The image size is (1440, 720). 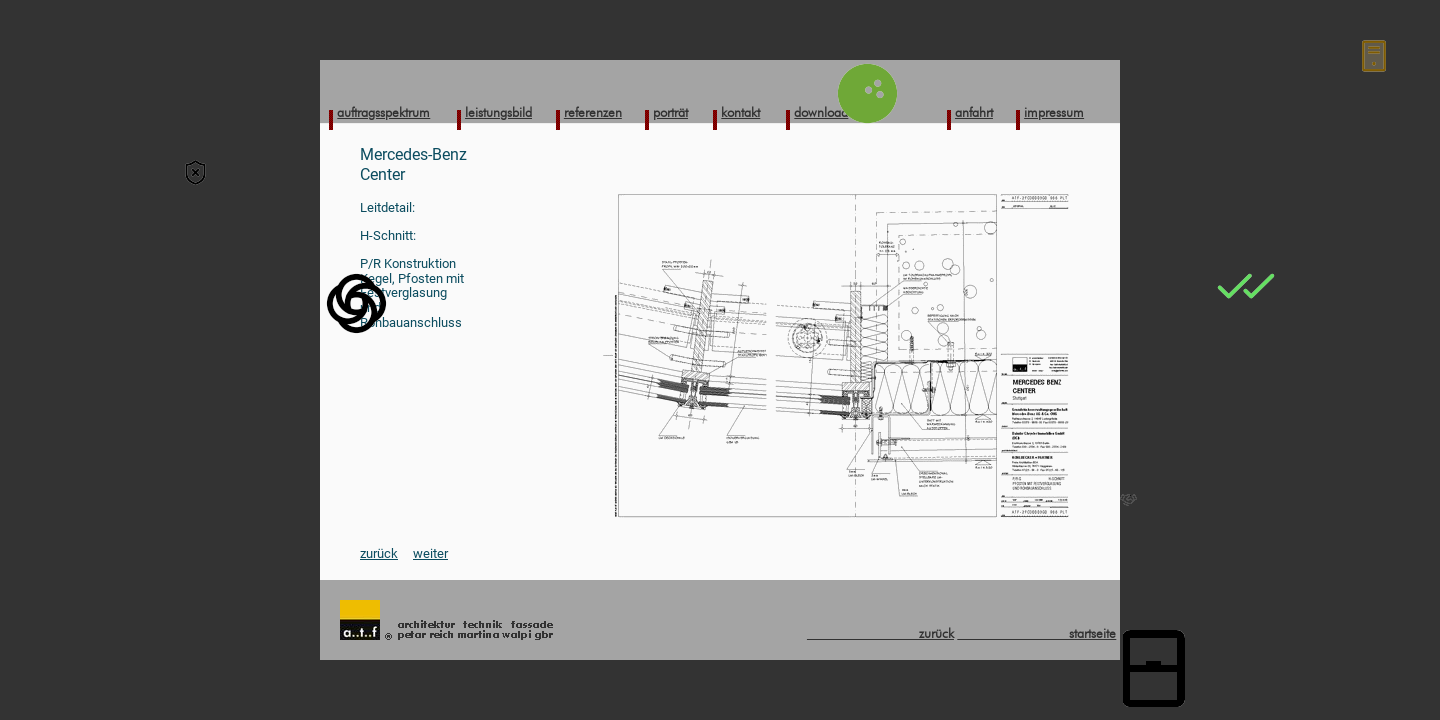 What do you see at coordinates (195, 172) in the screenshot?
I see `security protection disabled or off` at bounding box center [195, 172].